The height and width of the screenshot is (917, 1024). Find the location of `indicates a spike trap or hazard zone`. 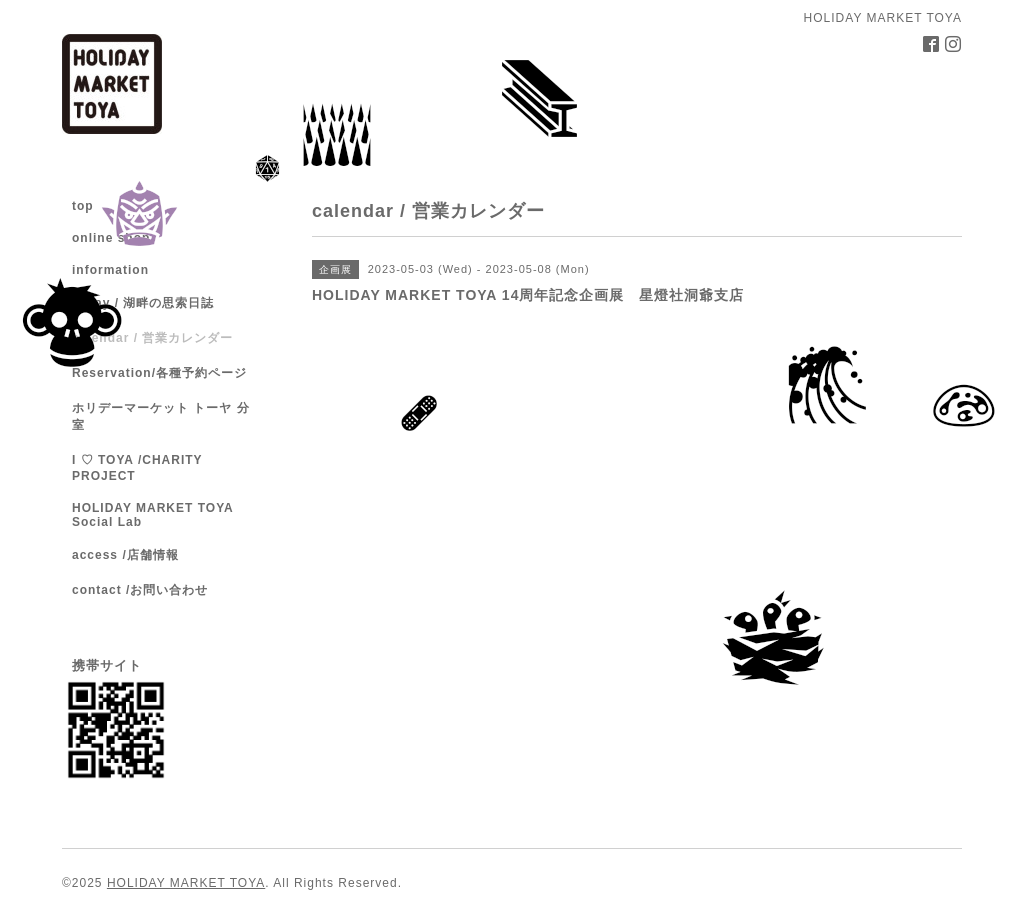

indicates a spike trap or hazard zone is located at coordinates (337, 133).